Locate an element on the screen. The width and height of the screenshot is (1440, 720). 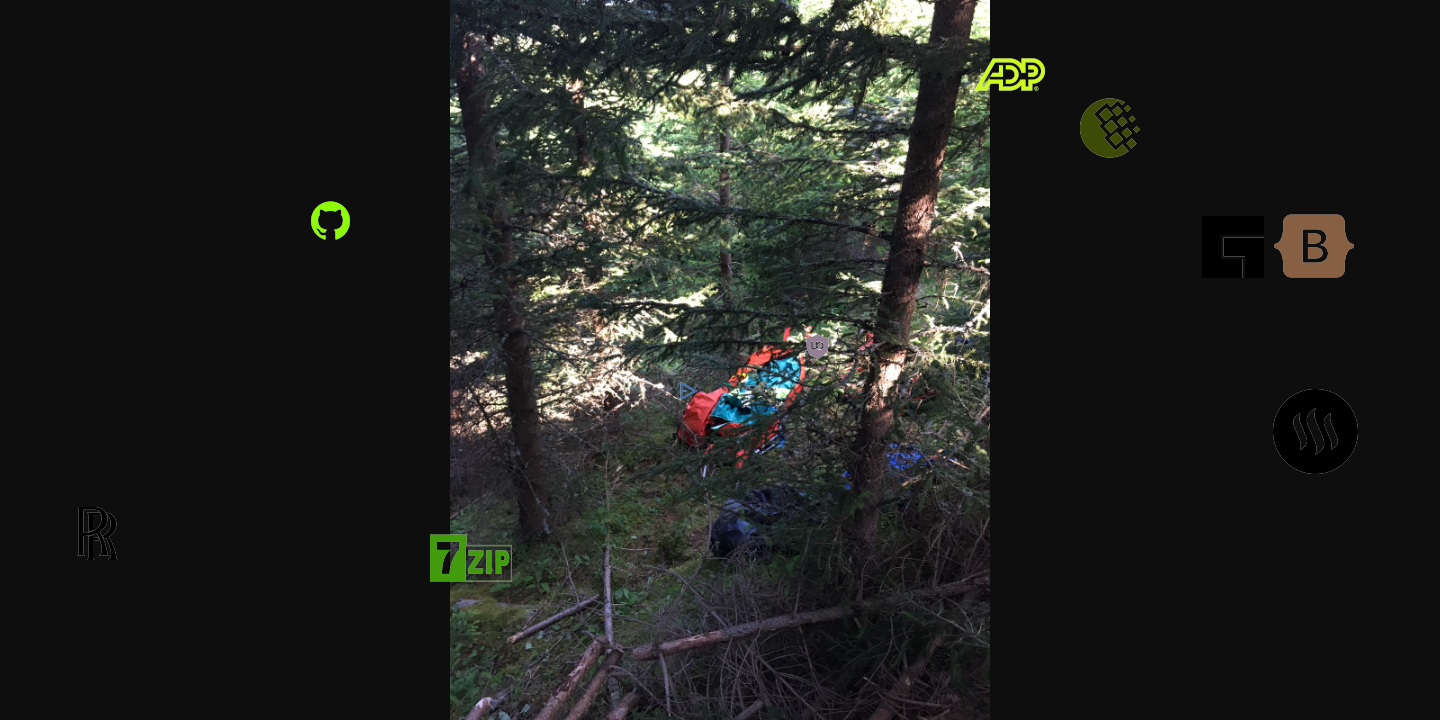
pay with webmoney is located at coordinates (1110, 128).